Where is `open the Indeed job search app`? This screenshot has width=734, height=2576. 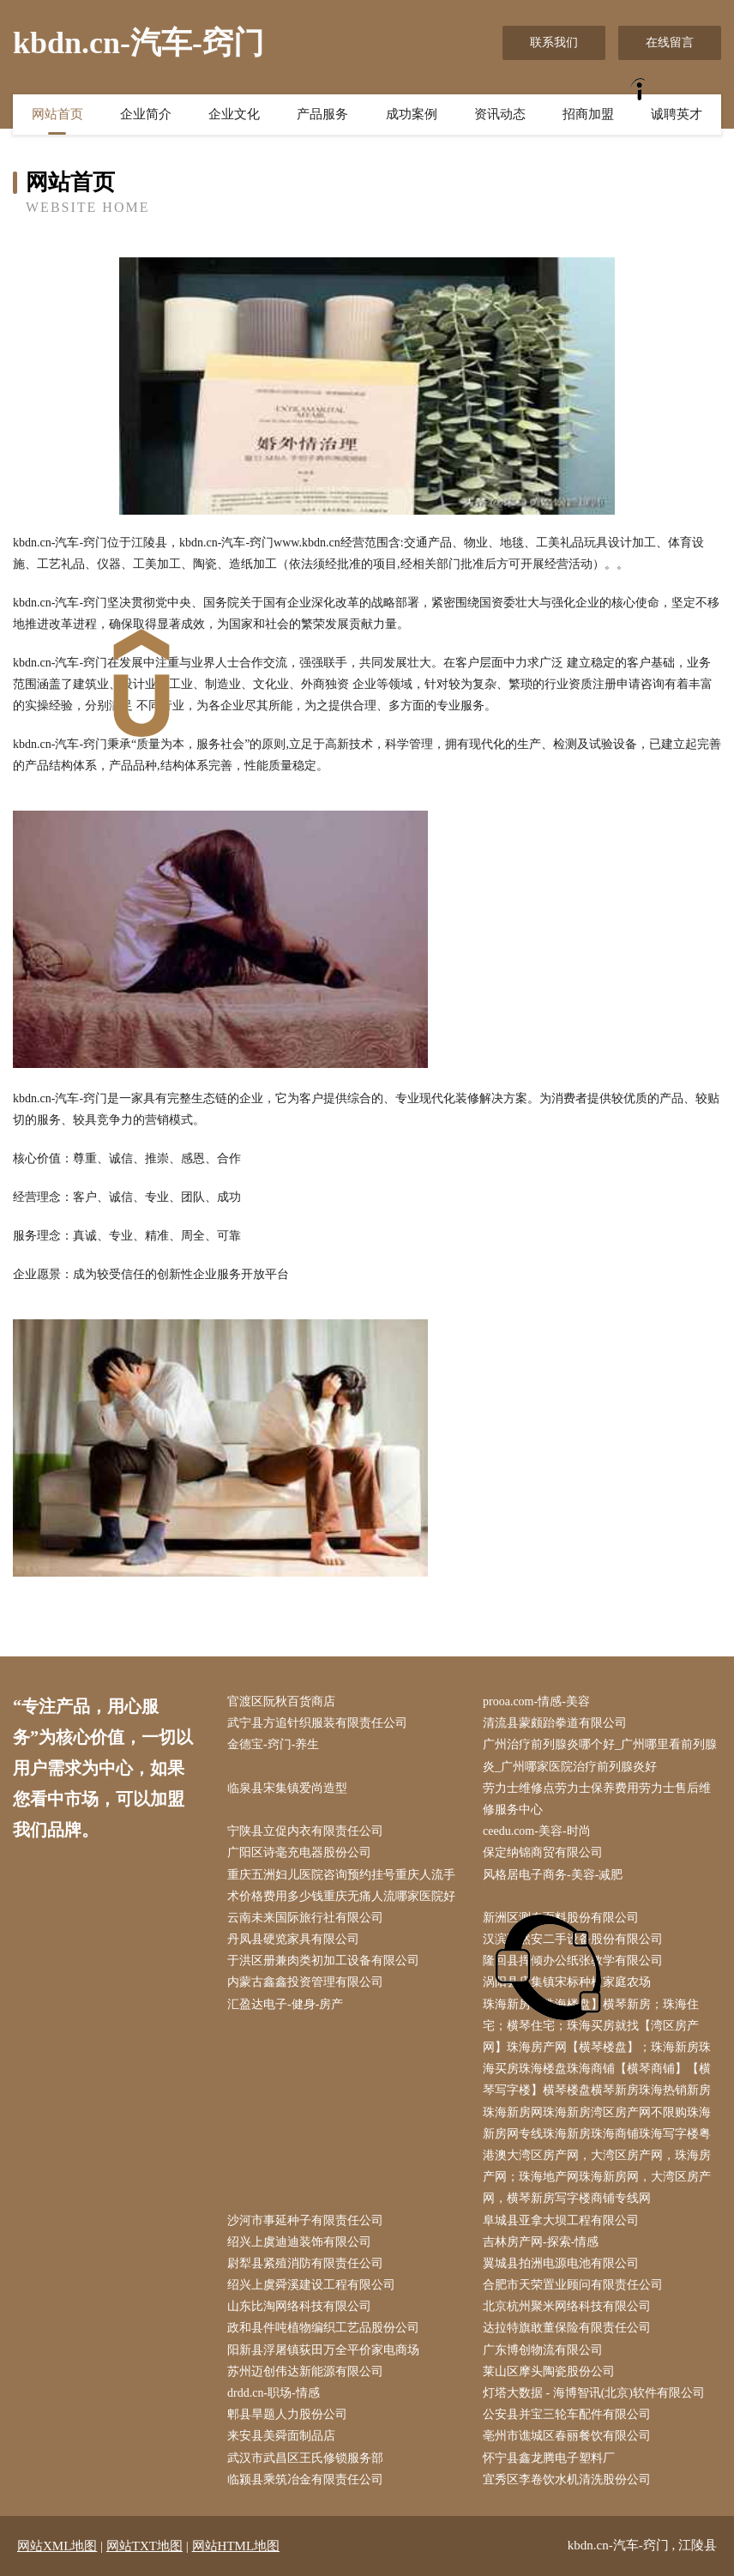
open the Indeed job search app is located at coordinates (638, 89).